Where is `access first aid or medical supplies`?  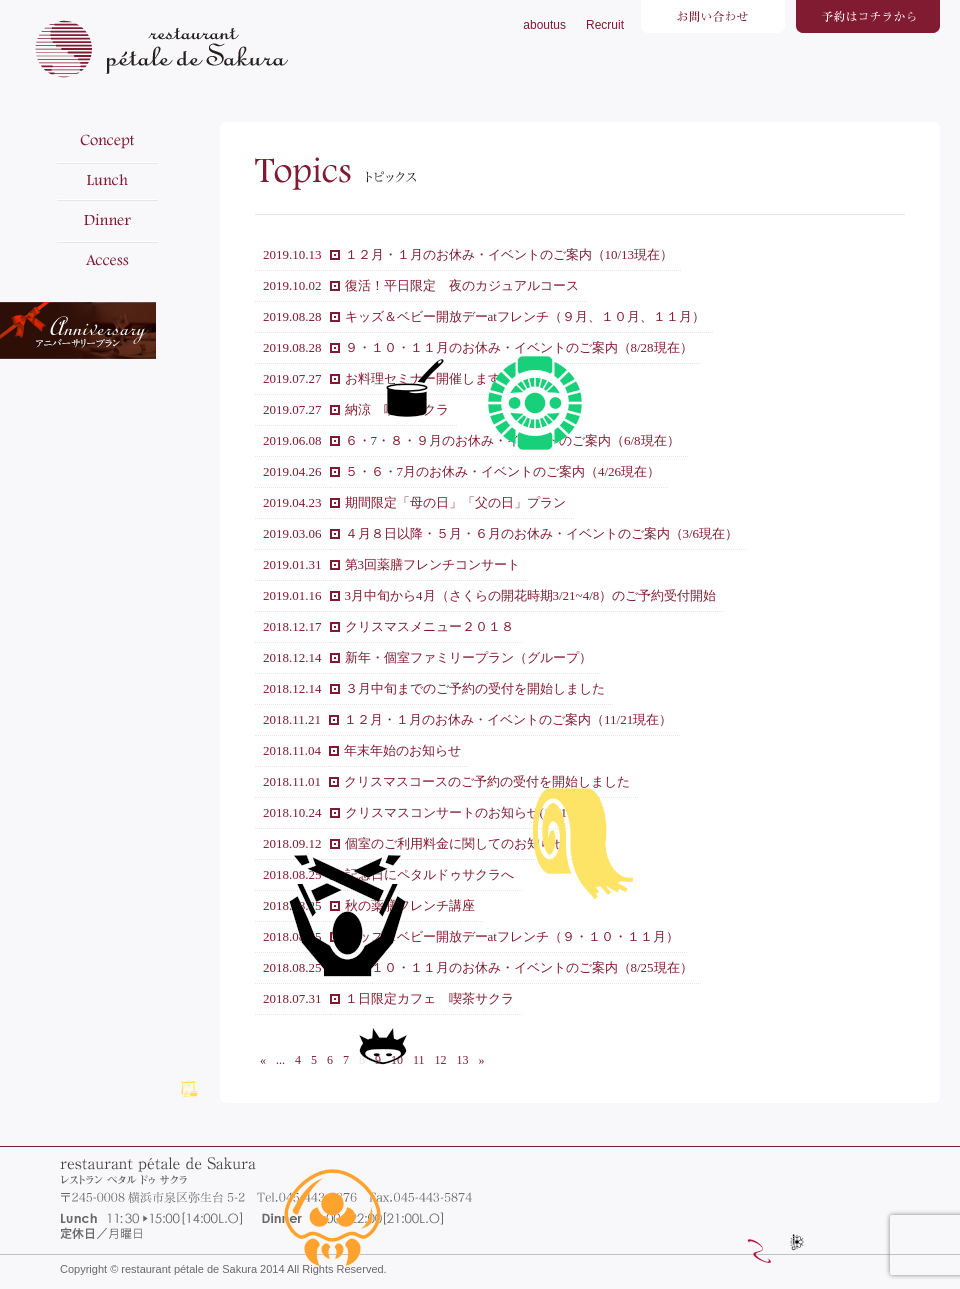
access first aid or medical supplies is located at coordinates (579, 843).